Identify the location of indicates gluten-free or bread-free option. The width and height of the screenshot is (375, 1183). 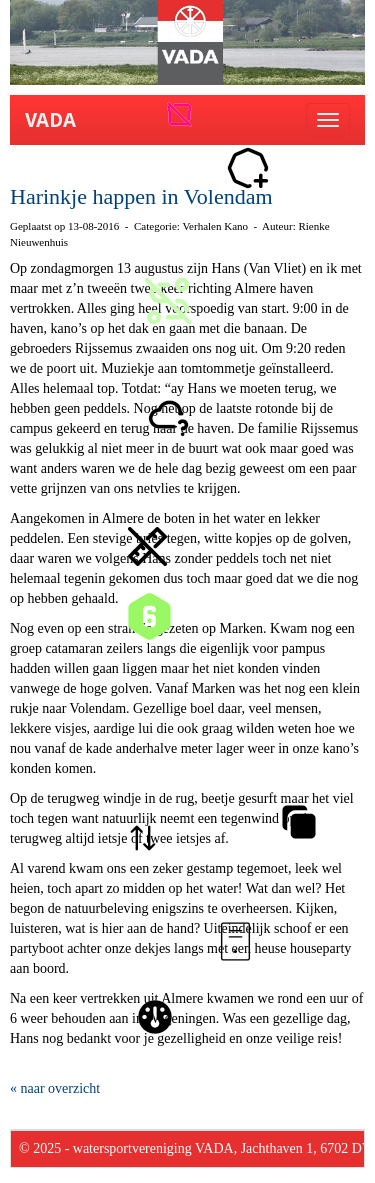
(179, 114).